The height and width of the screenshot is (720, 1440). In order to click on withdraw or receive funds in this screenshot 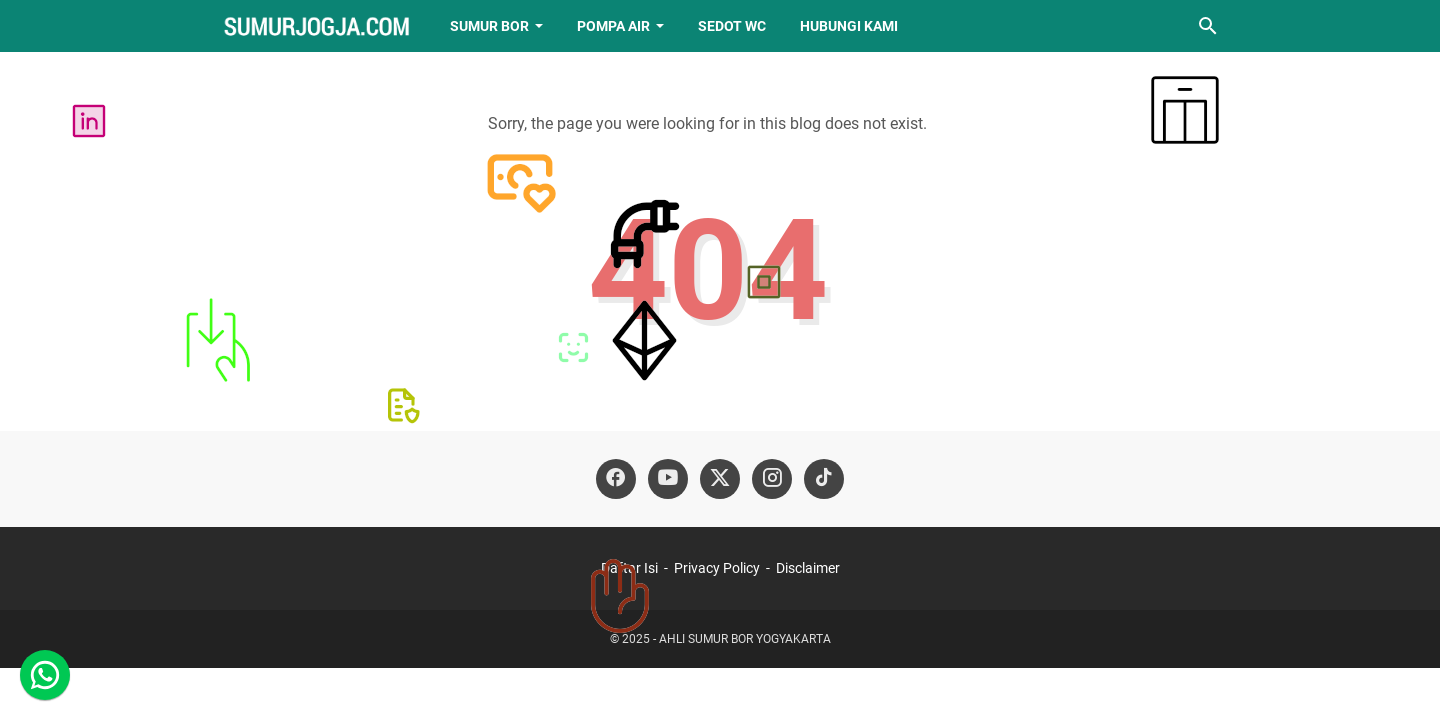, I will do `click(214, 340)`.